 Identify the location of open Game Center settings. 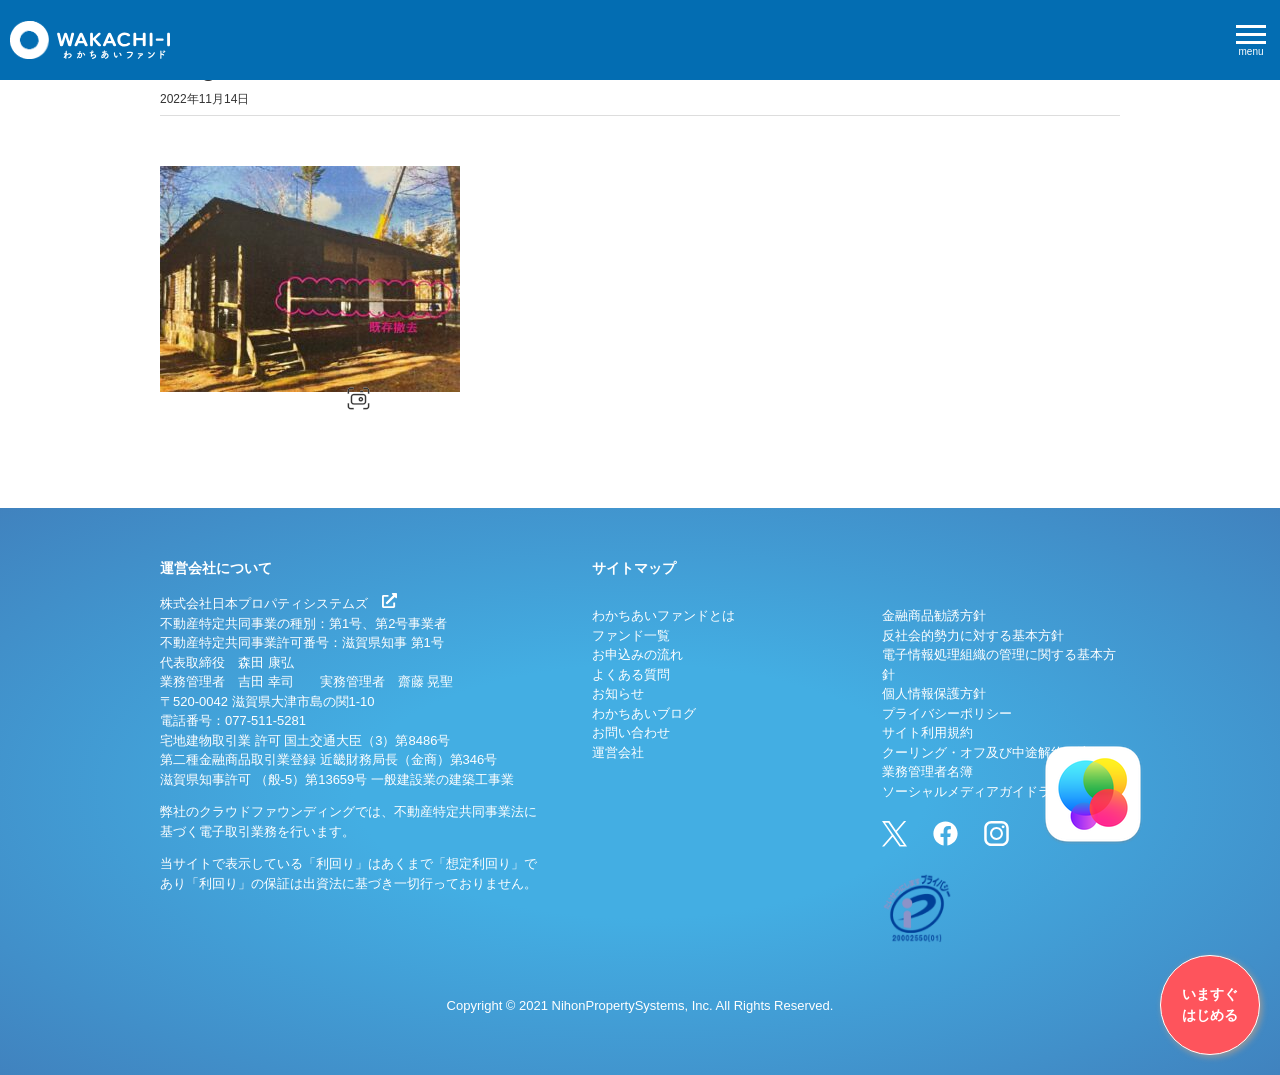
(1093, 794).